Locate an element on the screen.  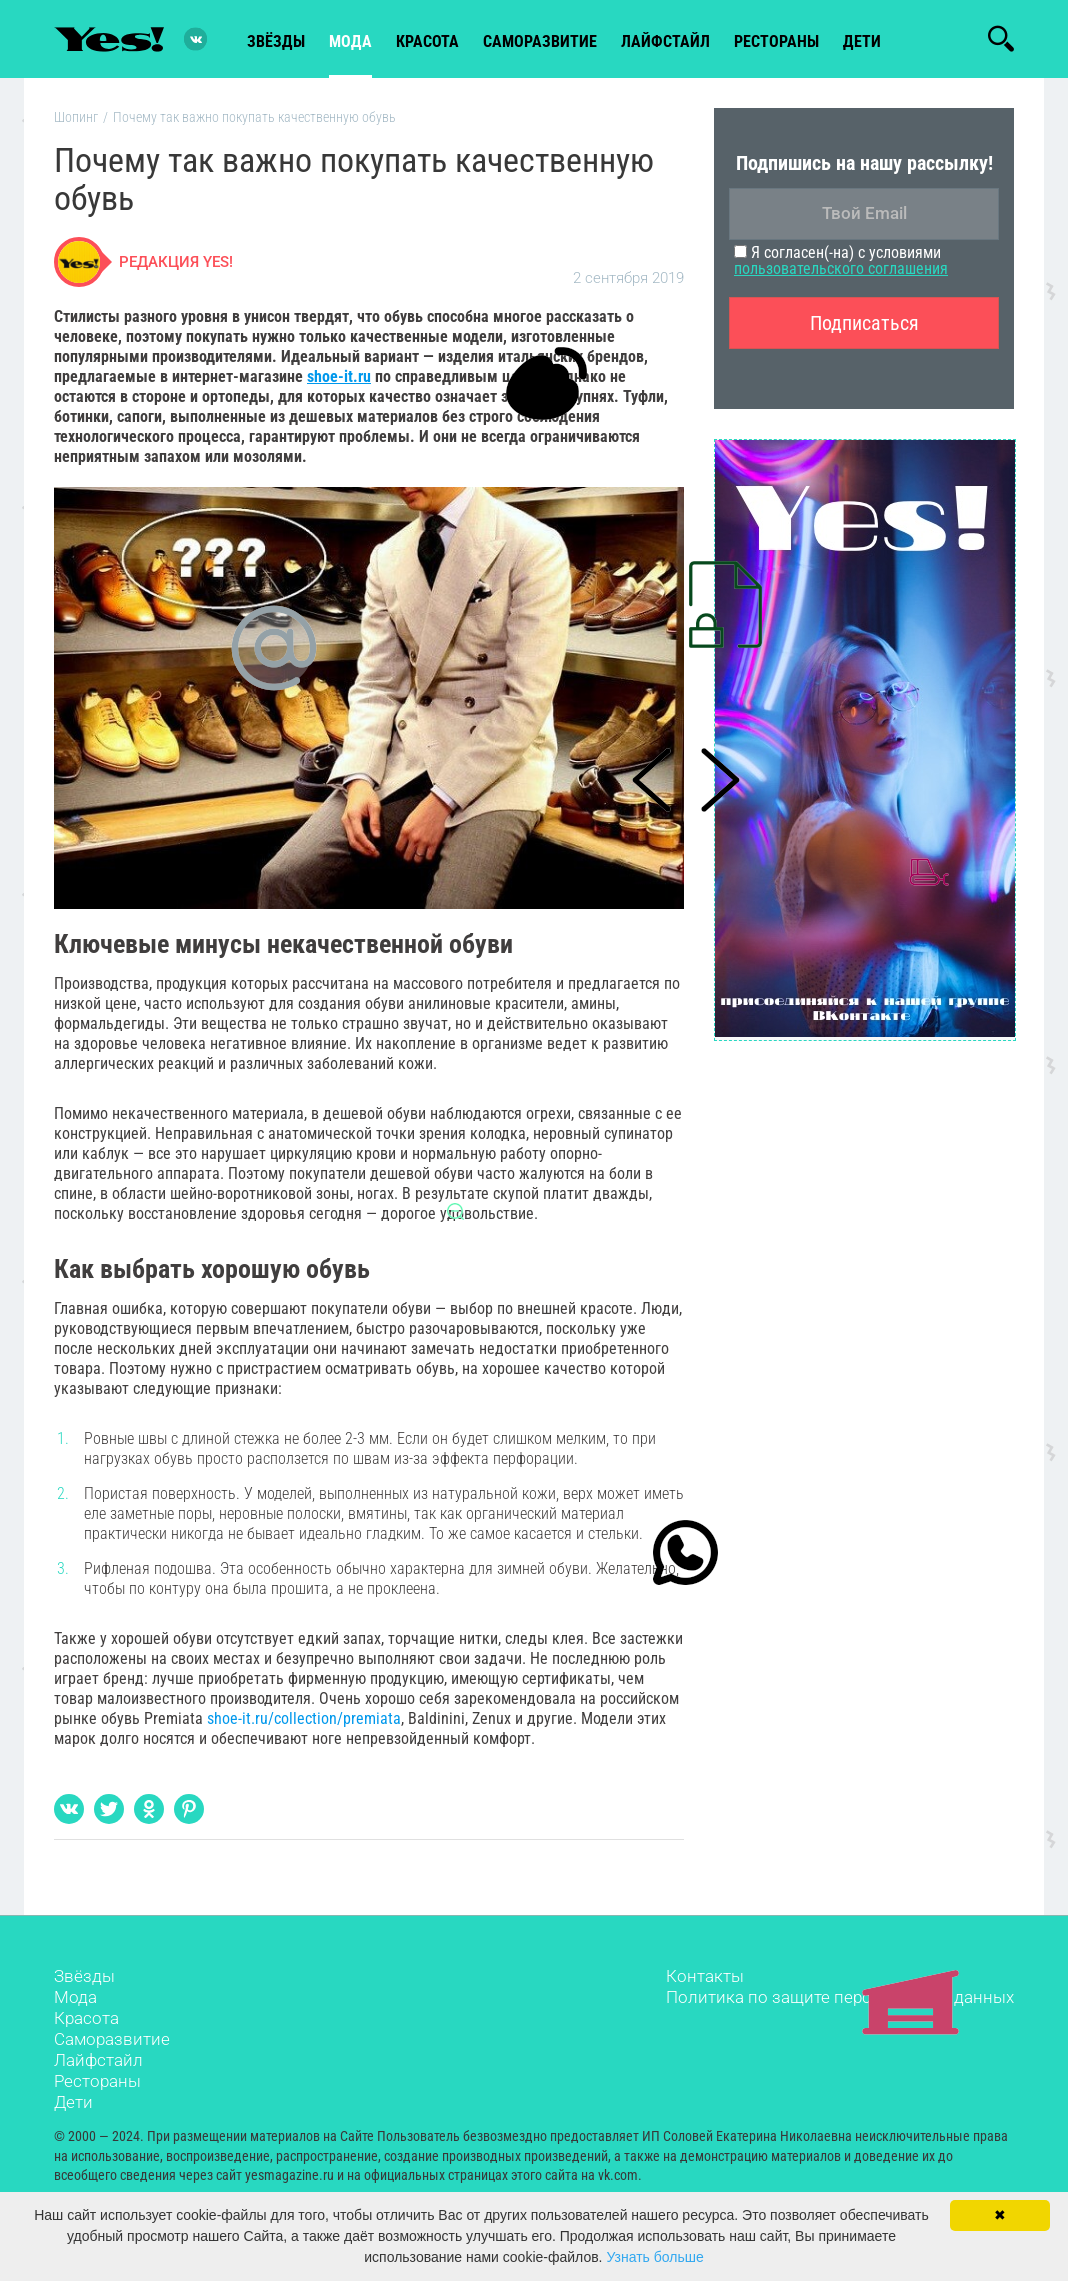
open WhatsApp messaging app is located at coordinates (685, 1552).